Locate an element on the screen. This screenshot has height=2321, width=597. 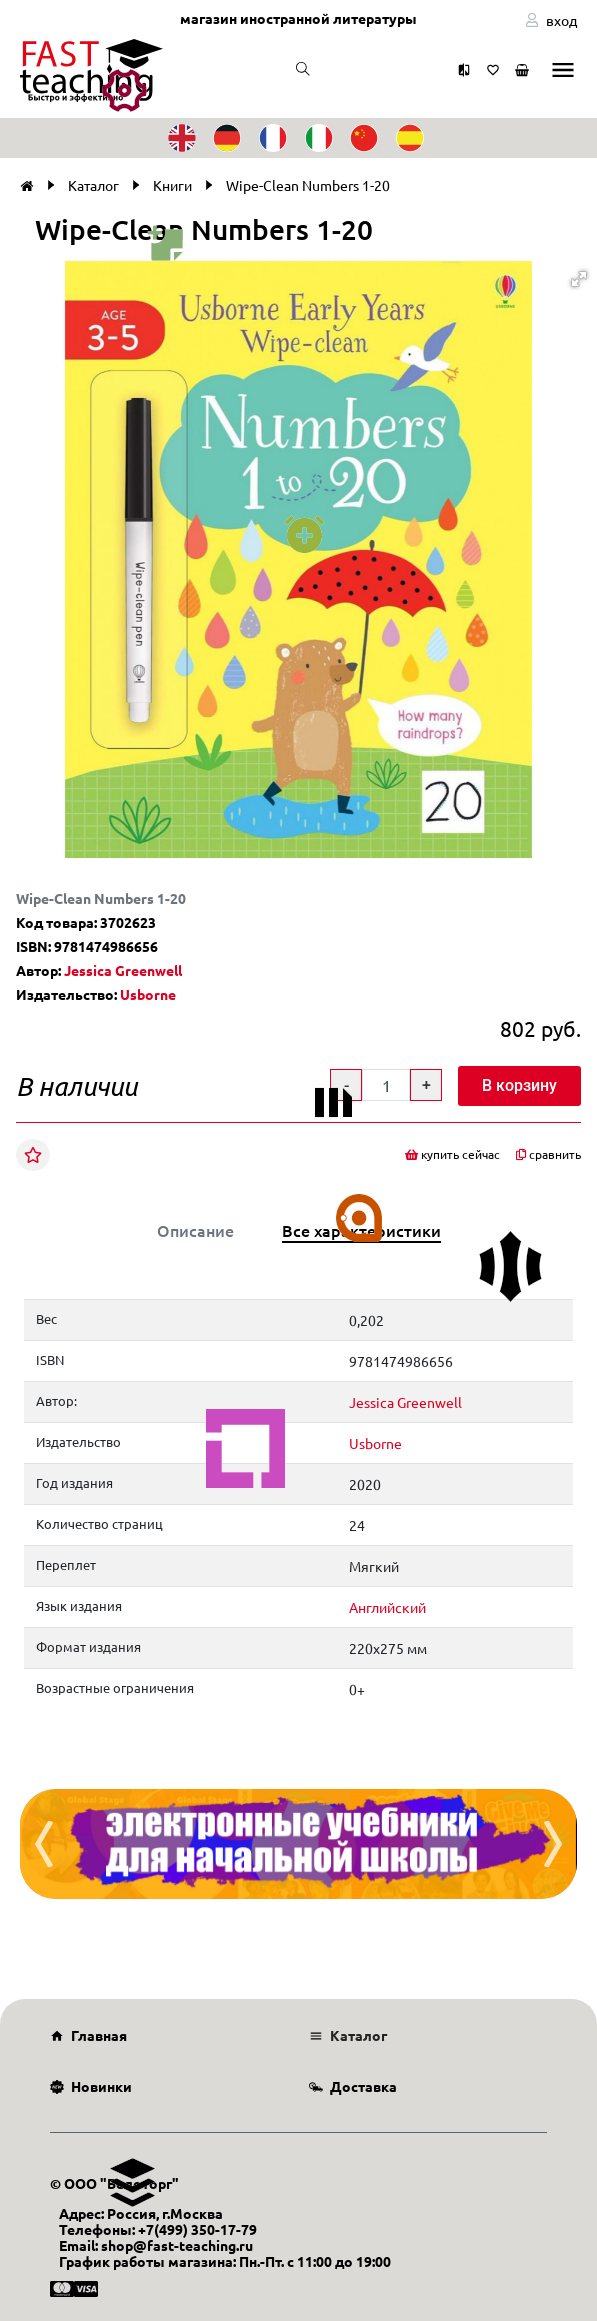
magic platform logo is located at coordinates (510, 1266).